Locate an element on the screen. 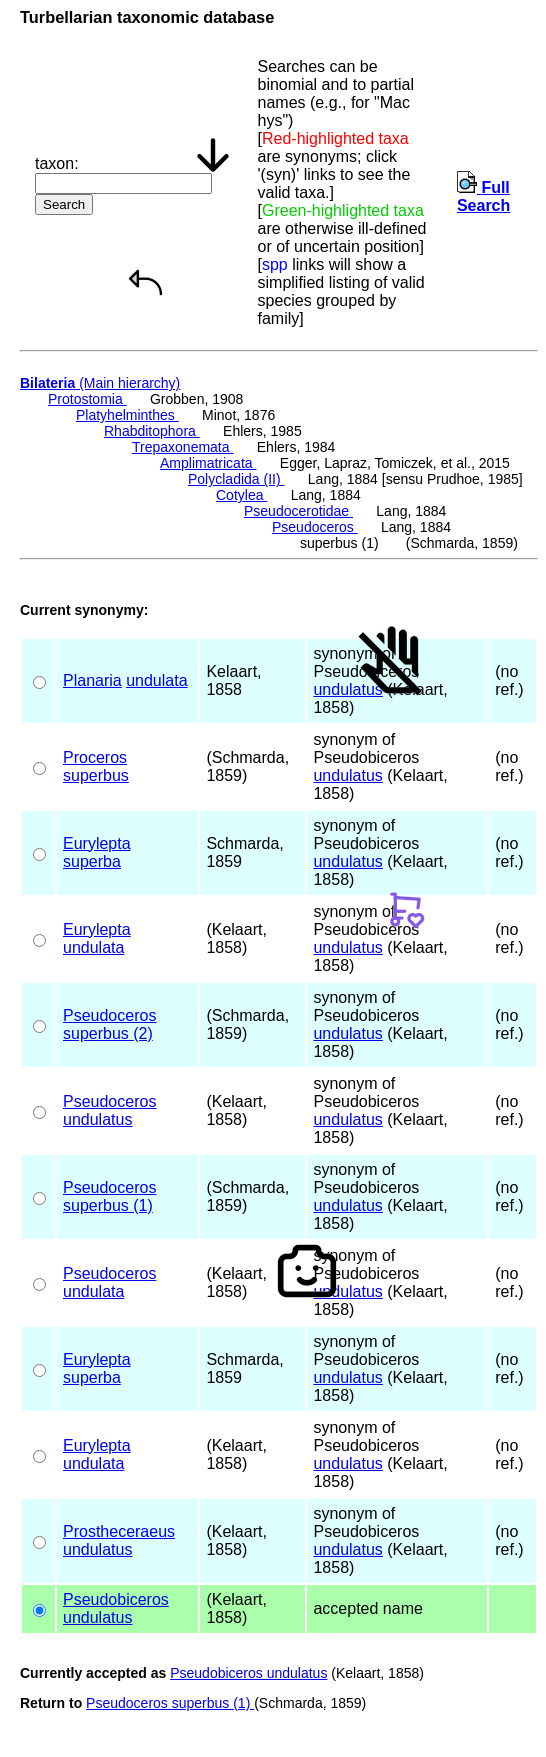  switch to front-facing camera is located at coordinates (307, 1271).